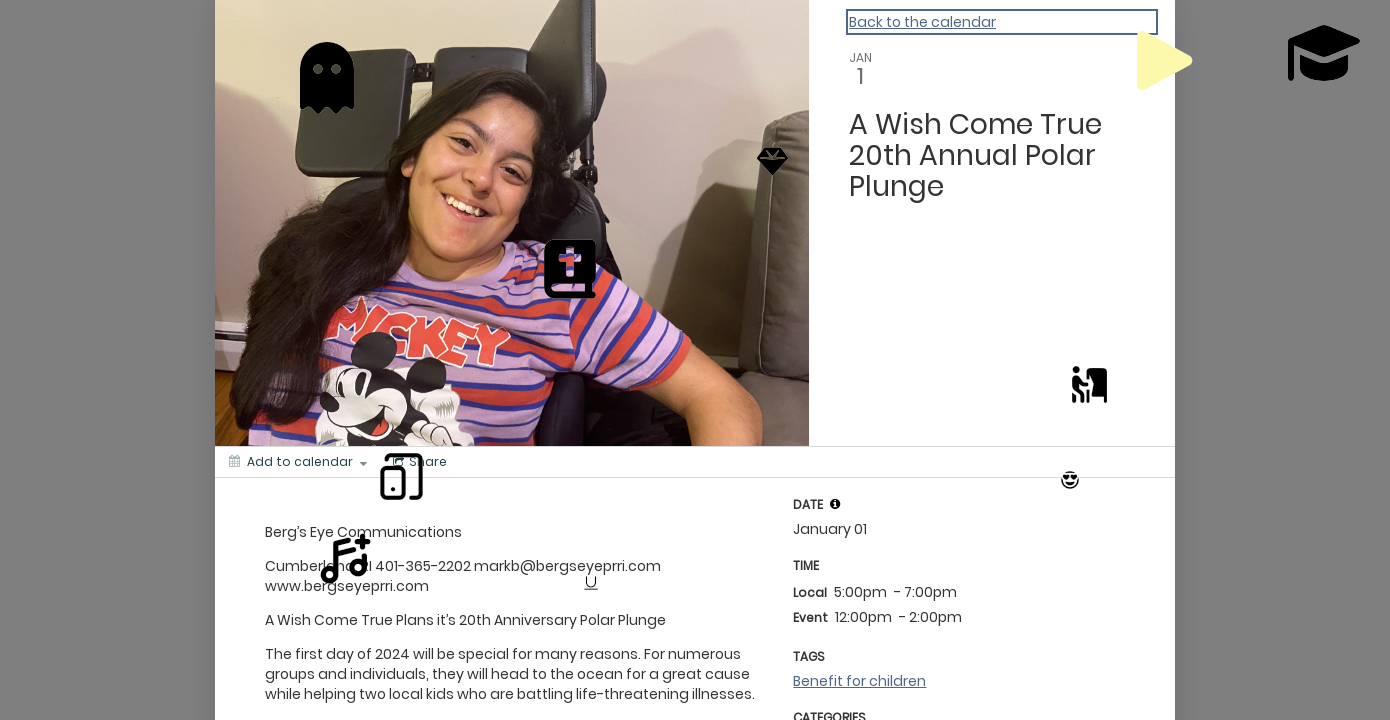 The width and height of the screenshot is (1390, 720). What do you see at coordinates (1088, 384) in the screenshot?
I see `access voting or polling booth` at bounding box center [1088, 384].